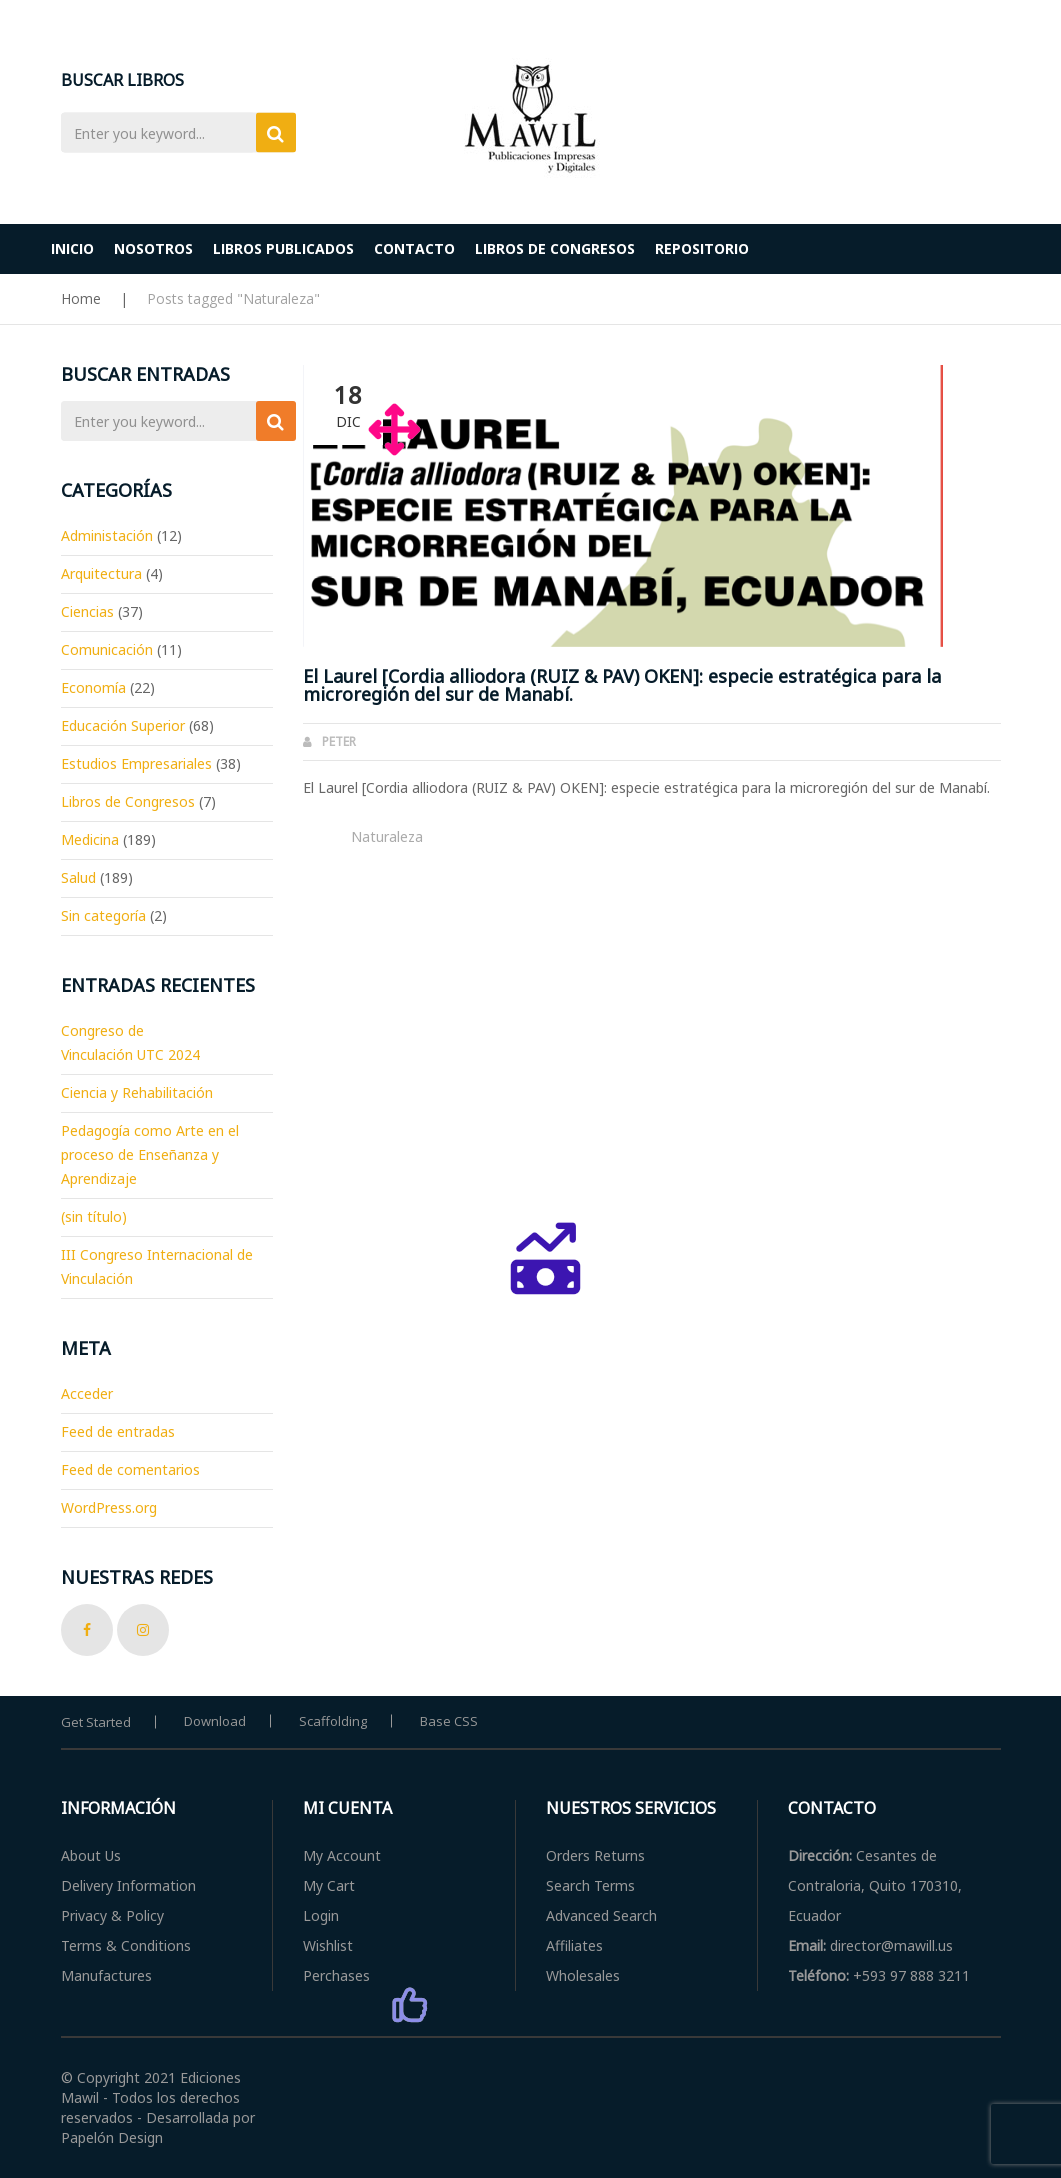 This screenshot has width=1061, height=2178. Describe the element at coordinates (545, 1259) in the screenshot. I see `view financial growth or earnings trends` at that location.